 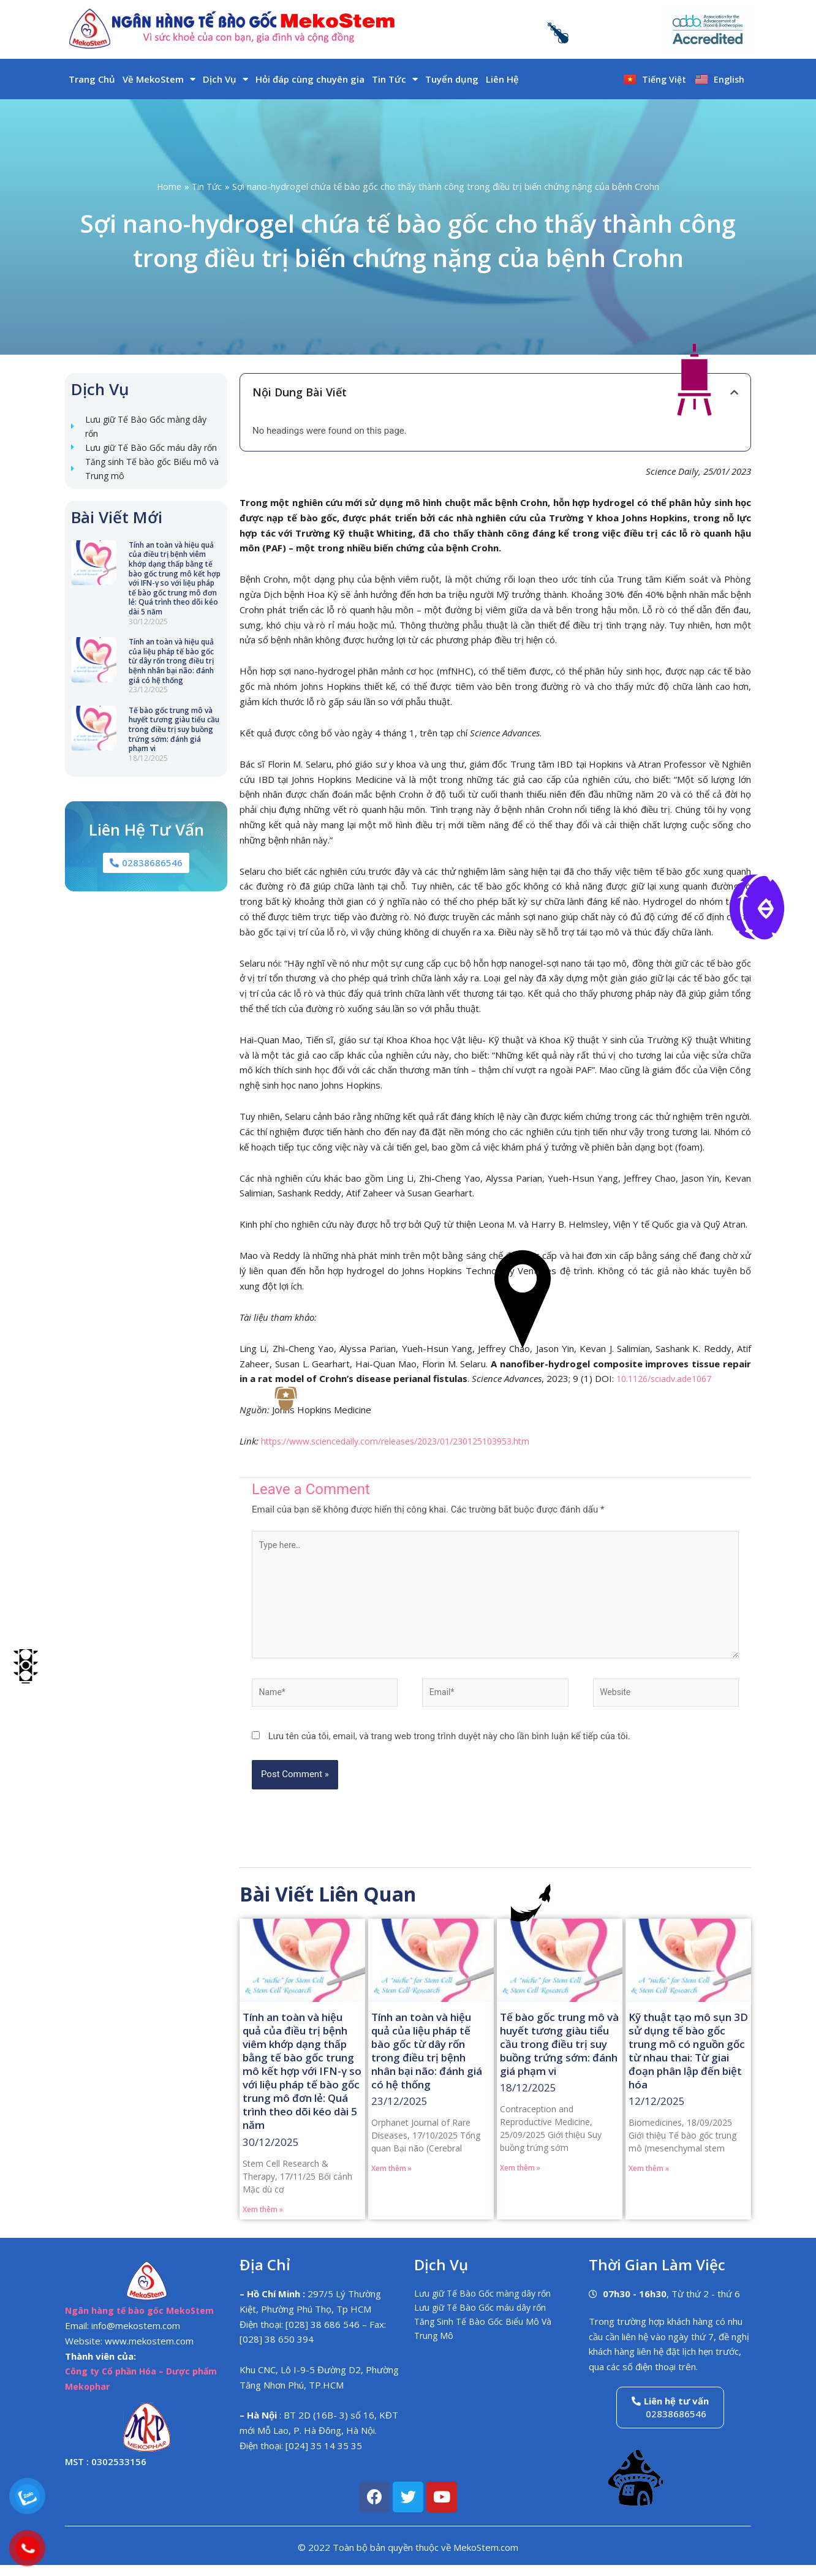 What do you see at coordinates (694, 379) in the screenshot?
I see `open drawing or painting tools` at bounding box center [694, 379].